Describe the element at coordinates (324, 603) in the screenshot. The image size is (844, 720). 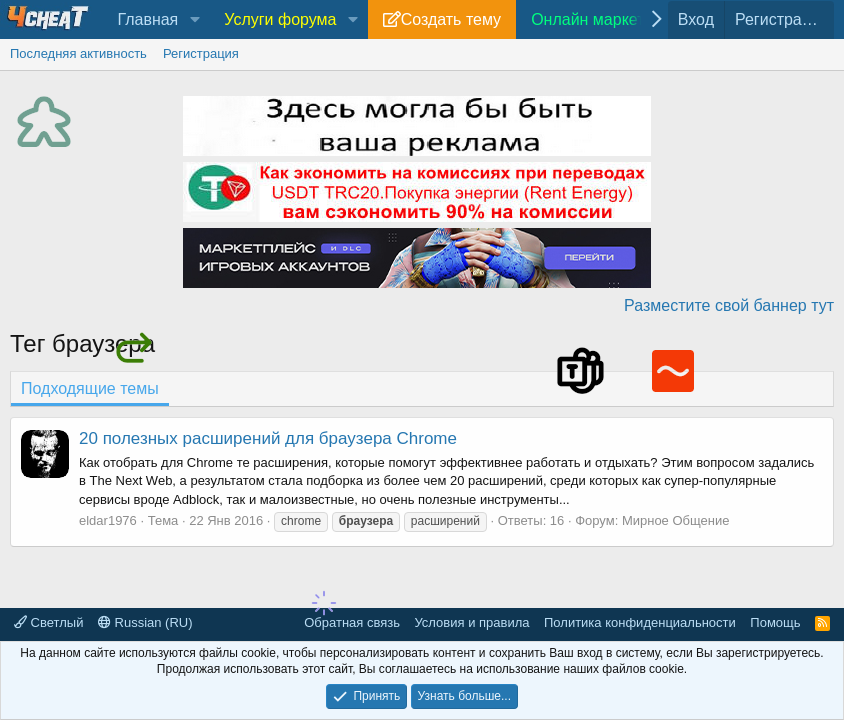
I see `loading content in progress` at that location.